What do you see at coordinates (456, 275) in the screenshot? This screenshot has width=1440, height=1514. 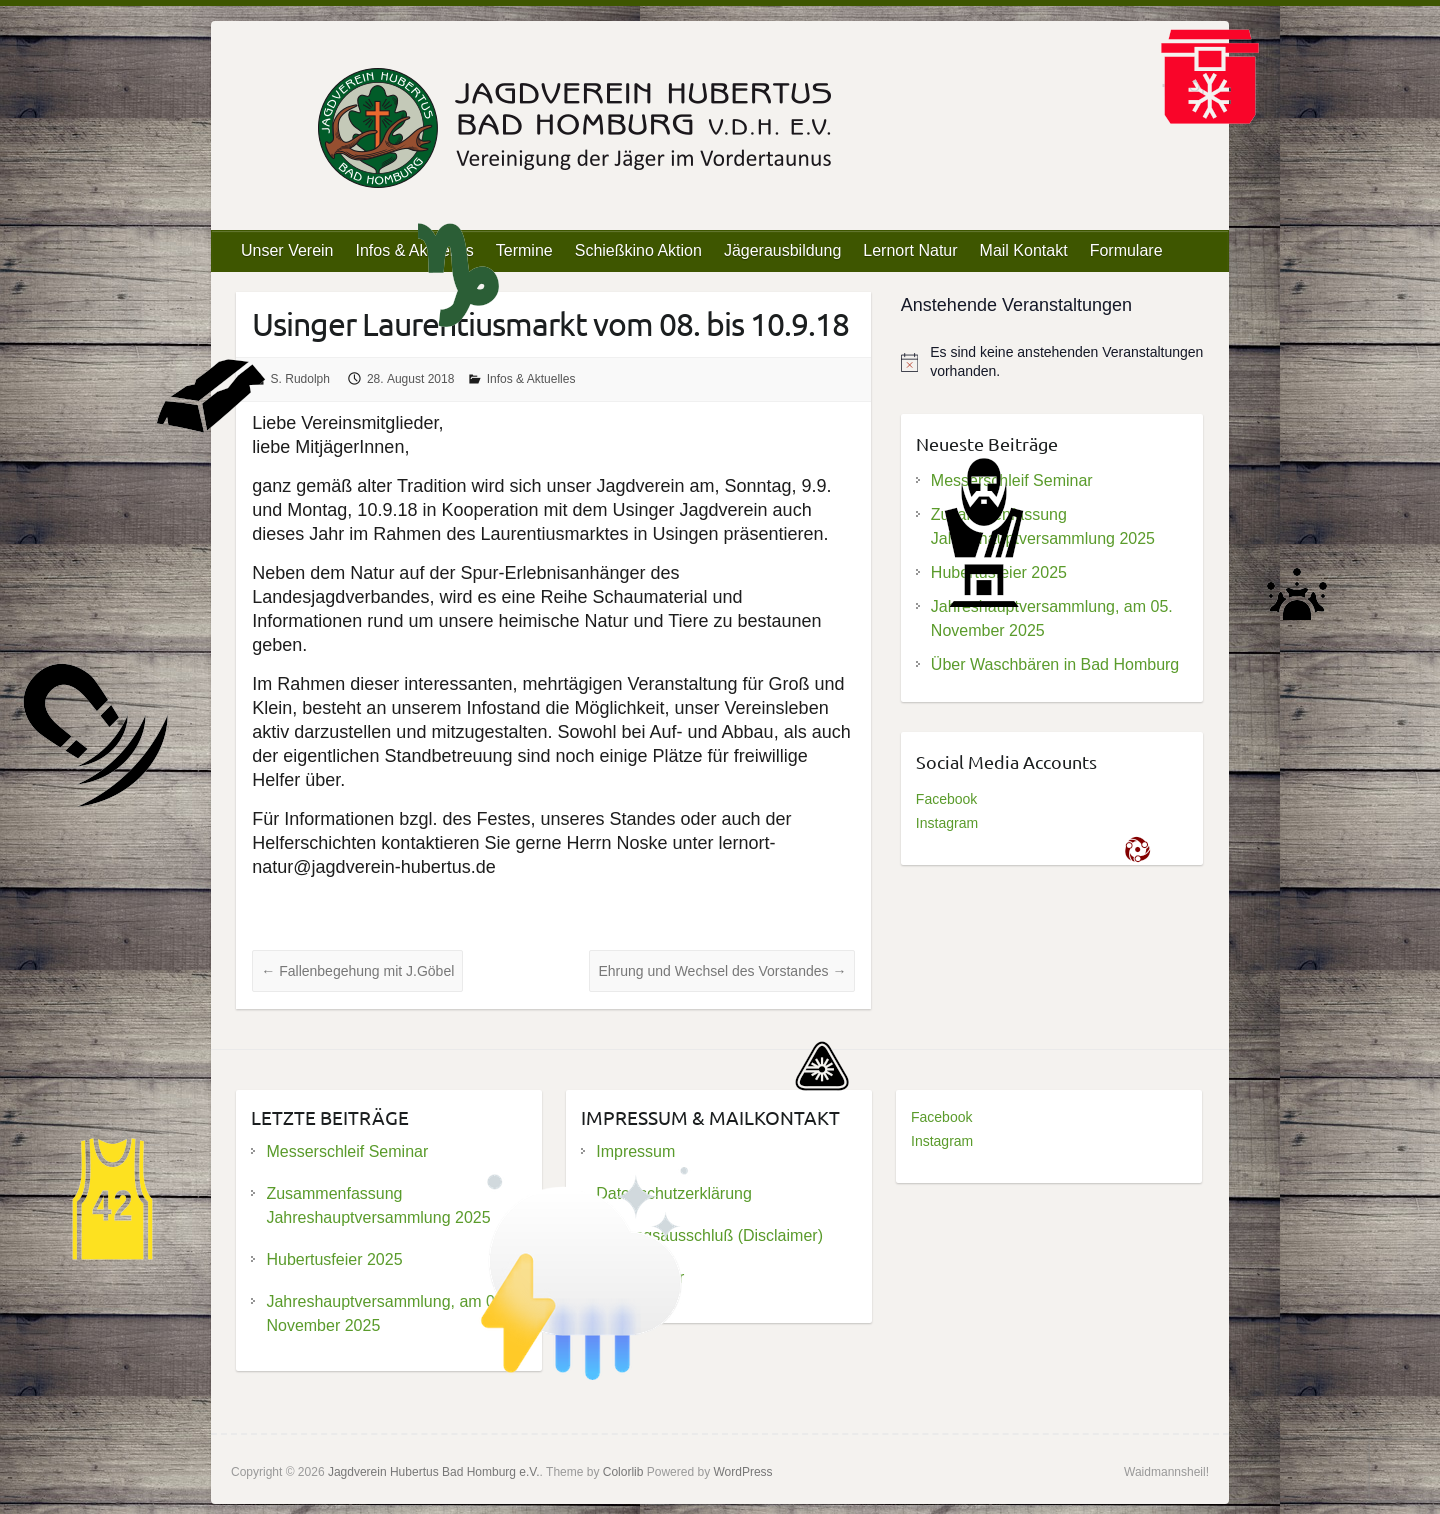 I see `capricorn zodiac sign symbol` at bounding box center [456, 275].